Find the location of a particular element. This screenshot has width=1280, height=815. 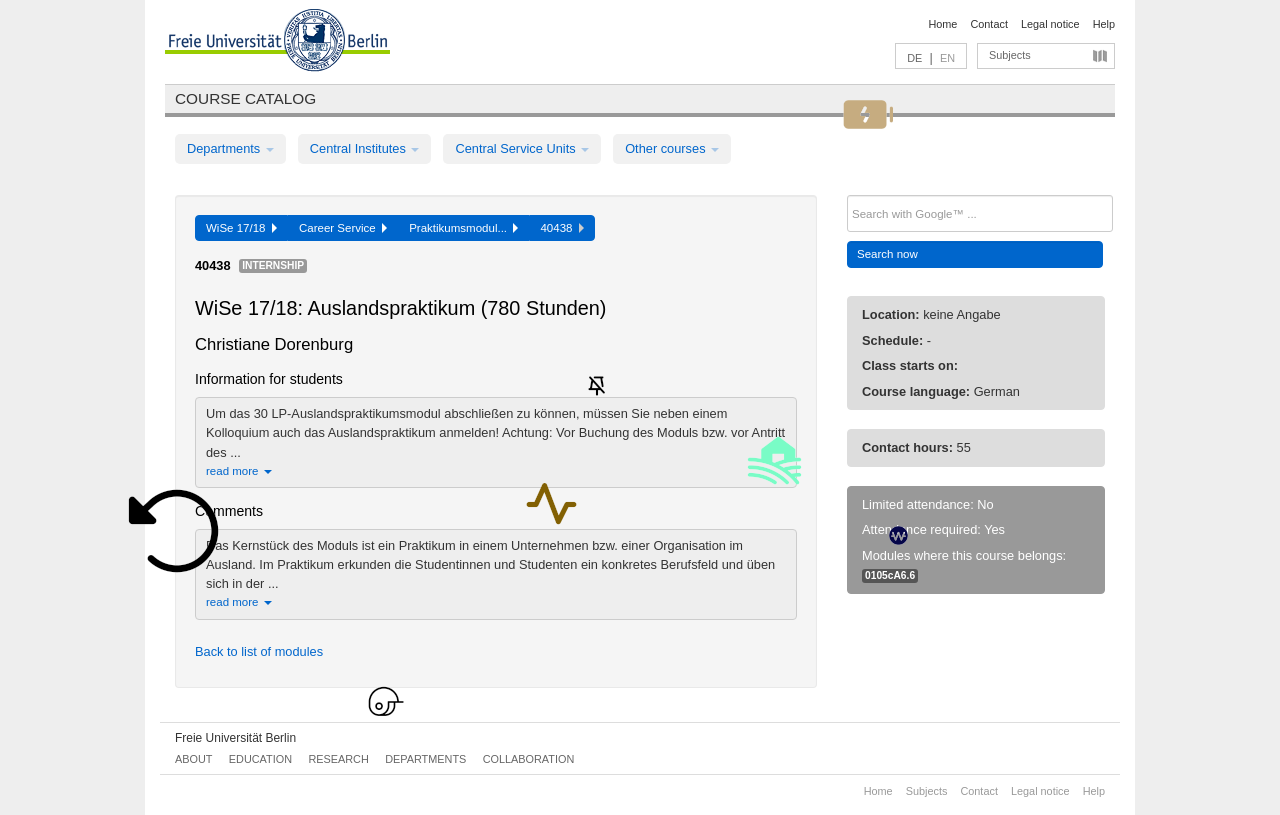

access farm or agricultural features is located at coordinates (774, 461).